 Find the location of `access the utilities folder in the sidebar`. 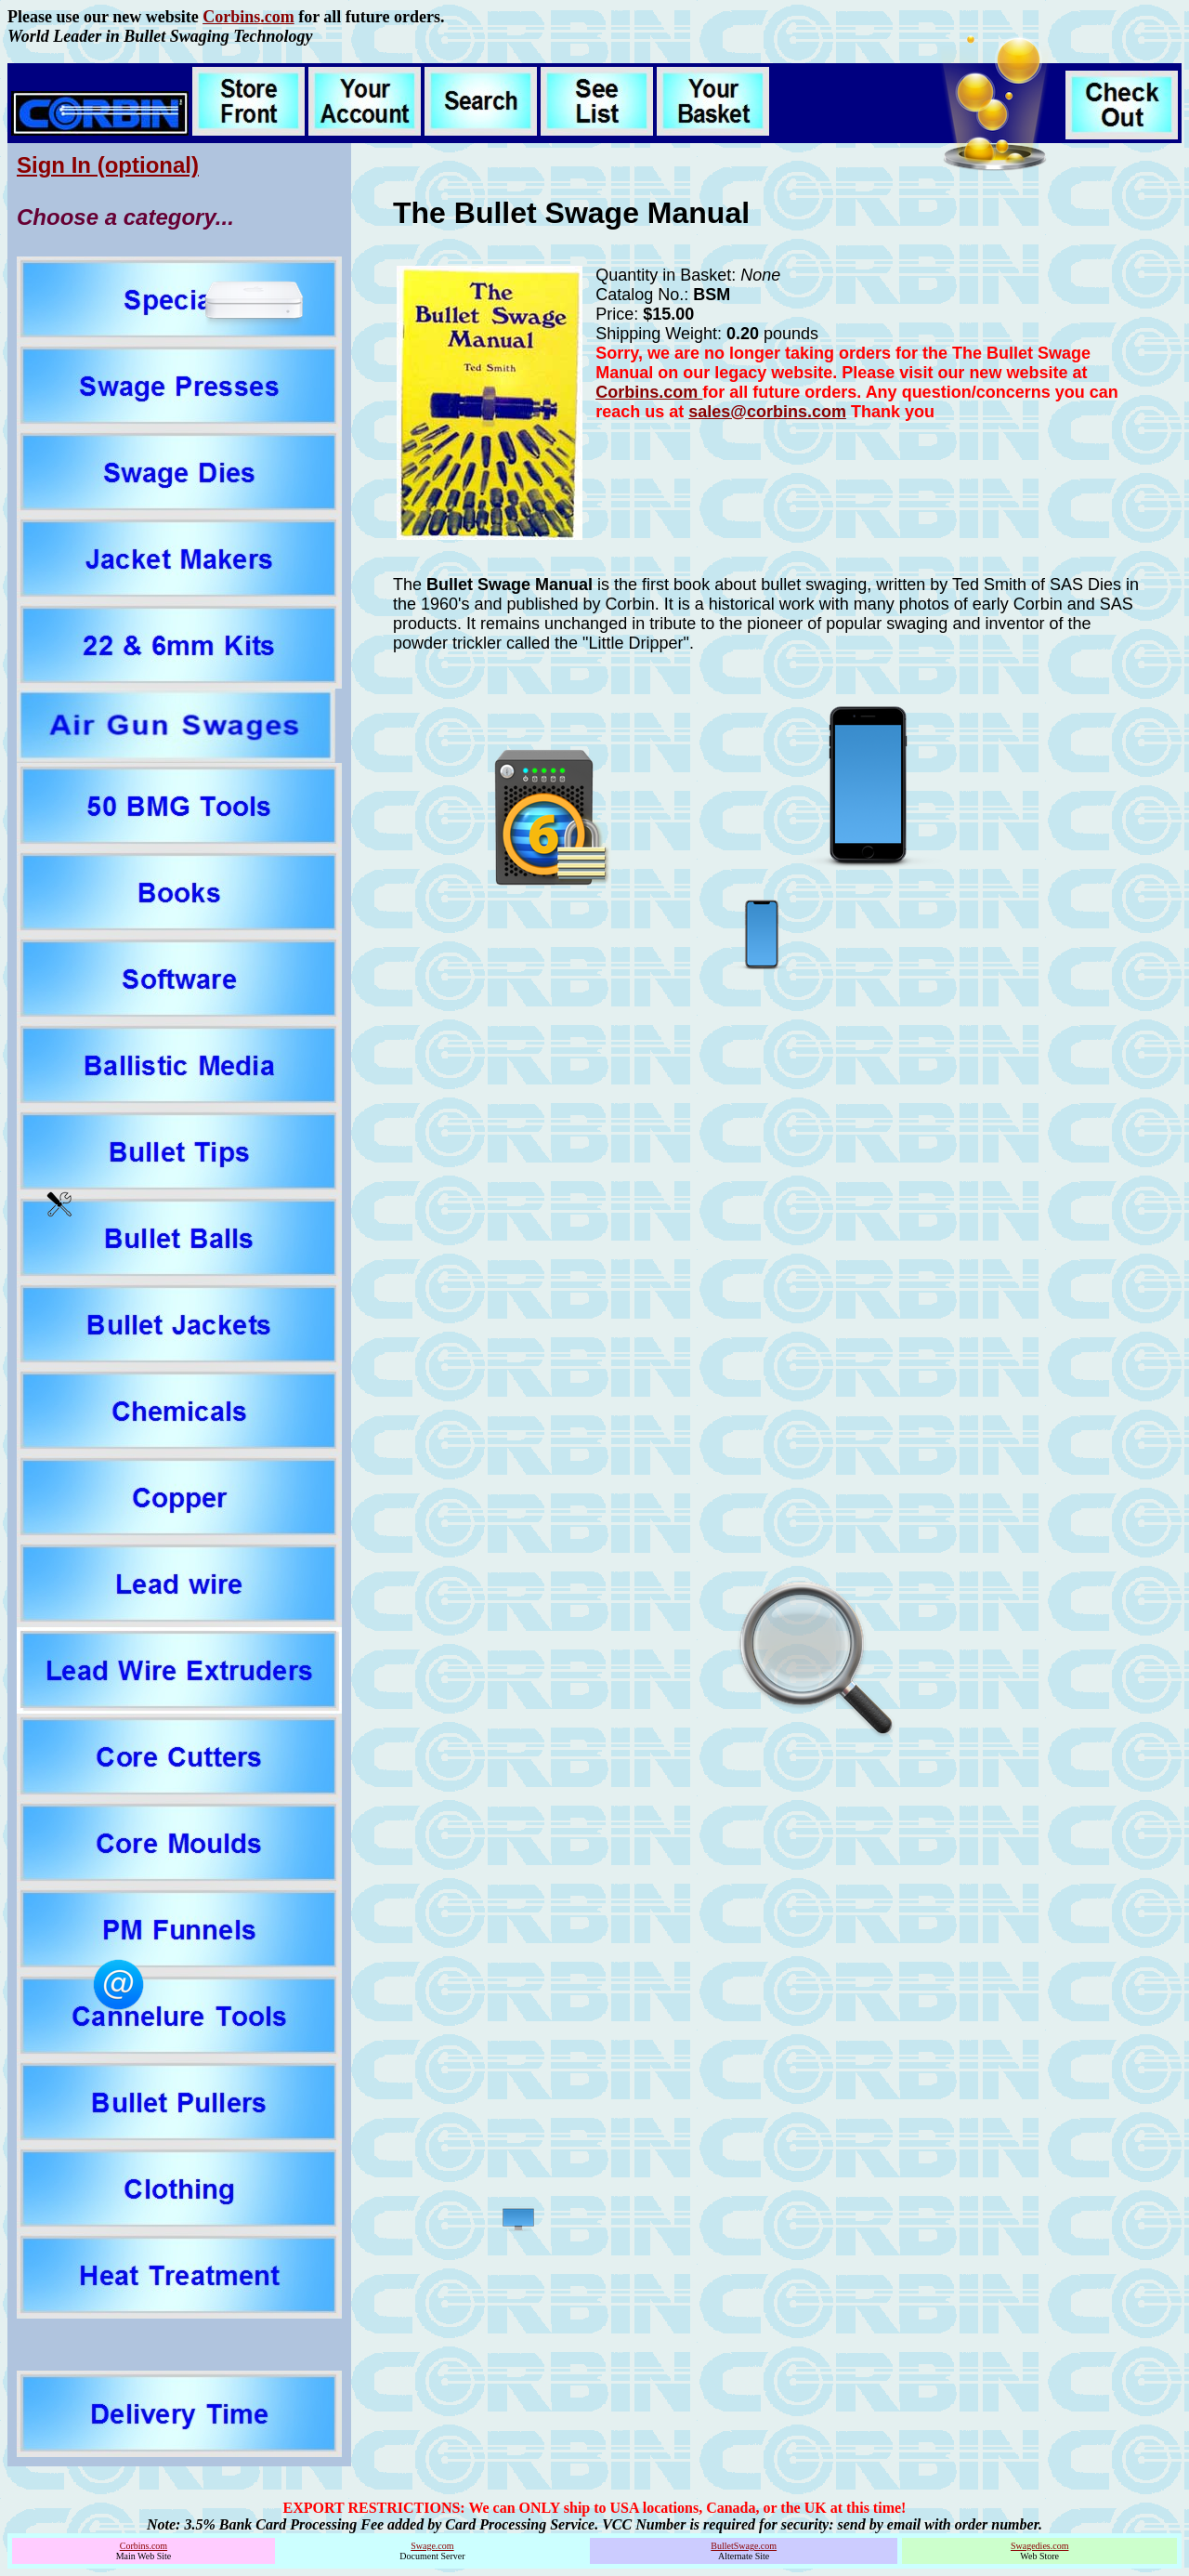

access the utilities folder in the sidebar is located at coordinates (59, 1204).